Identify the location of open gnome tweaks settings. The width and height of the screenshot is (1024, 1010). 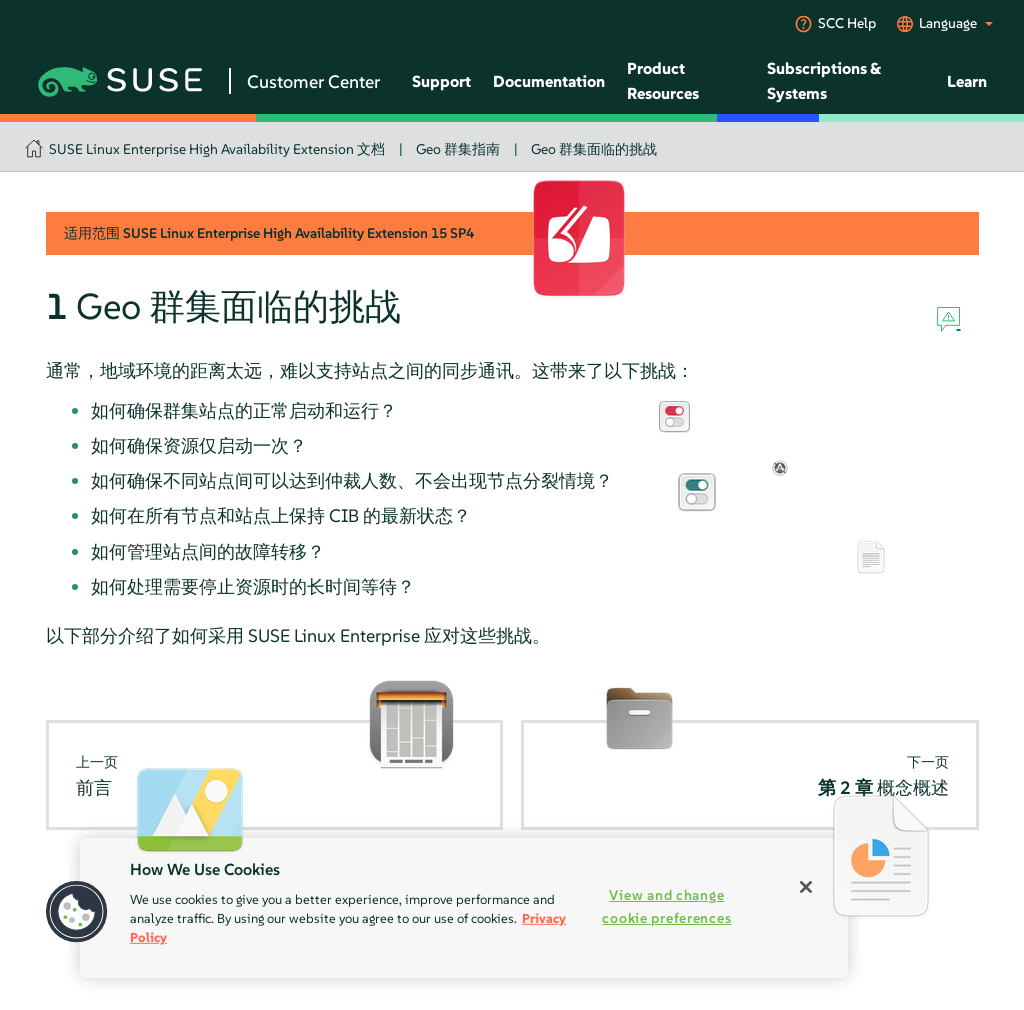
(674, 416).